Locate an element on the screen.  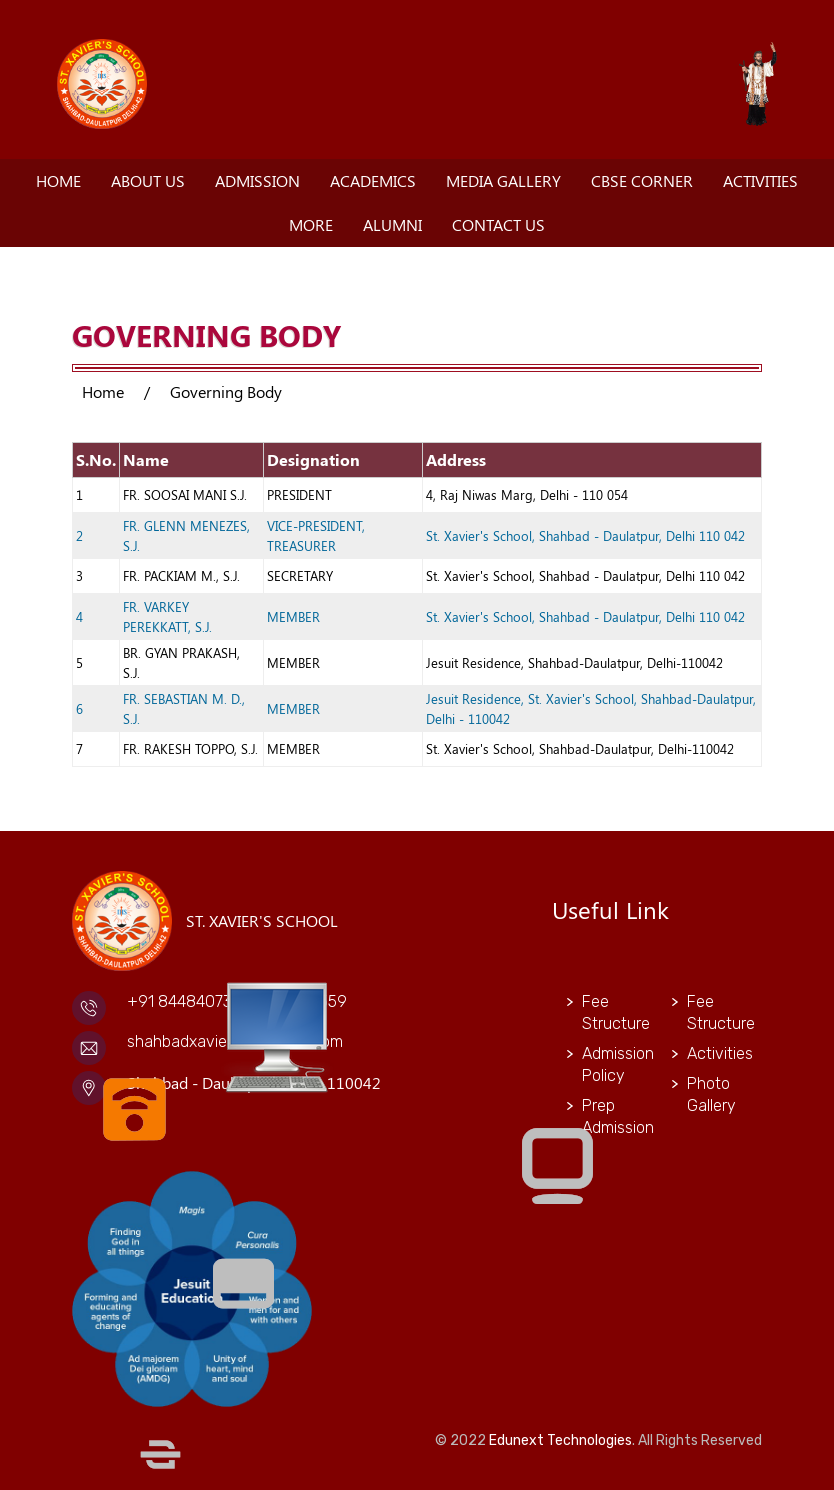
access removable storage device is located at coordinates (243, 1285).